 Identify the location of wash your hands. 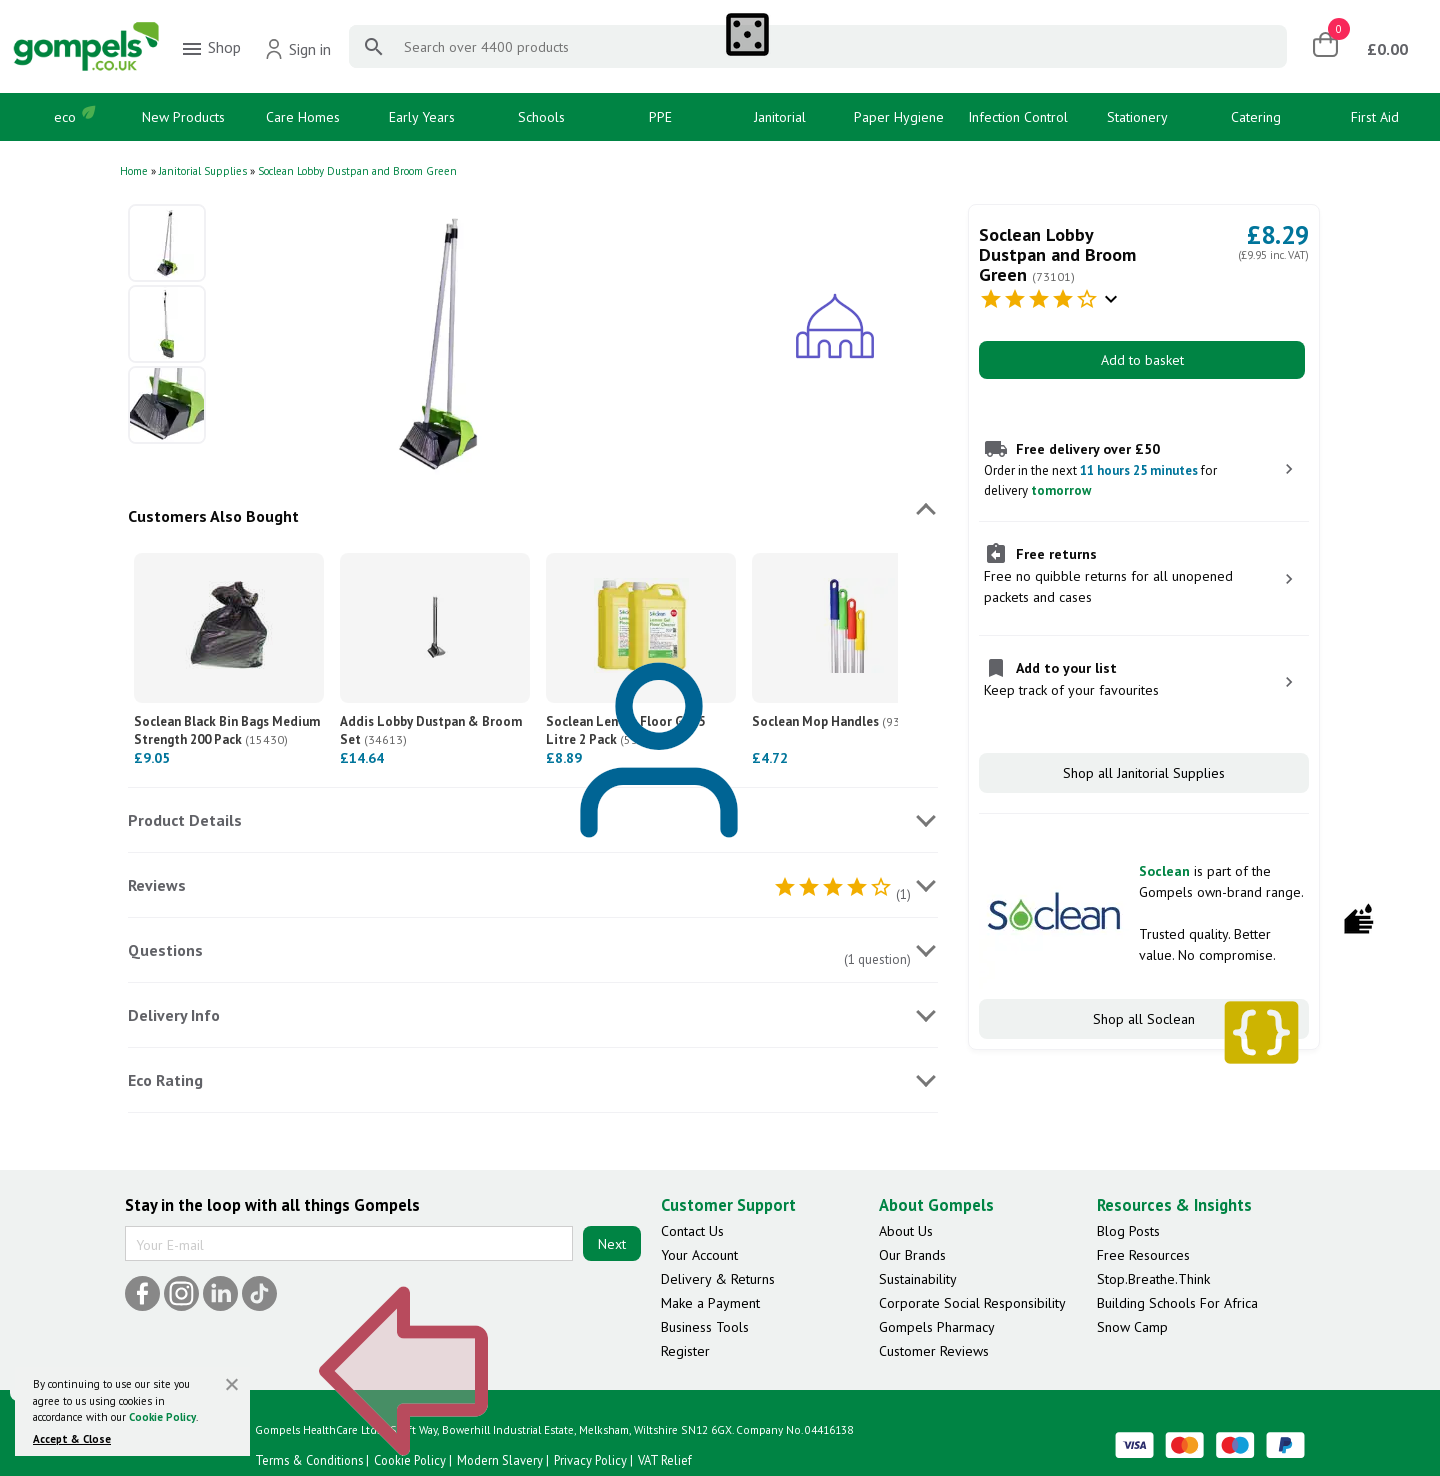
(1359, 918).